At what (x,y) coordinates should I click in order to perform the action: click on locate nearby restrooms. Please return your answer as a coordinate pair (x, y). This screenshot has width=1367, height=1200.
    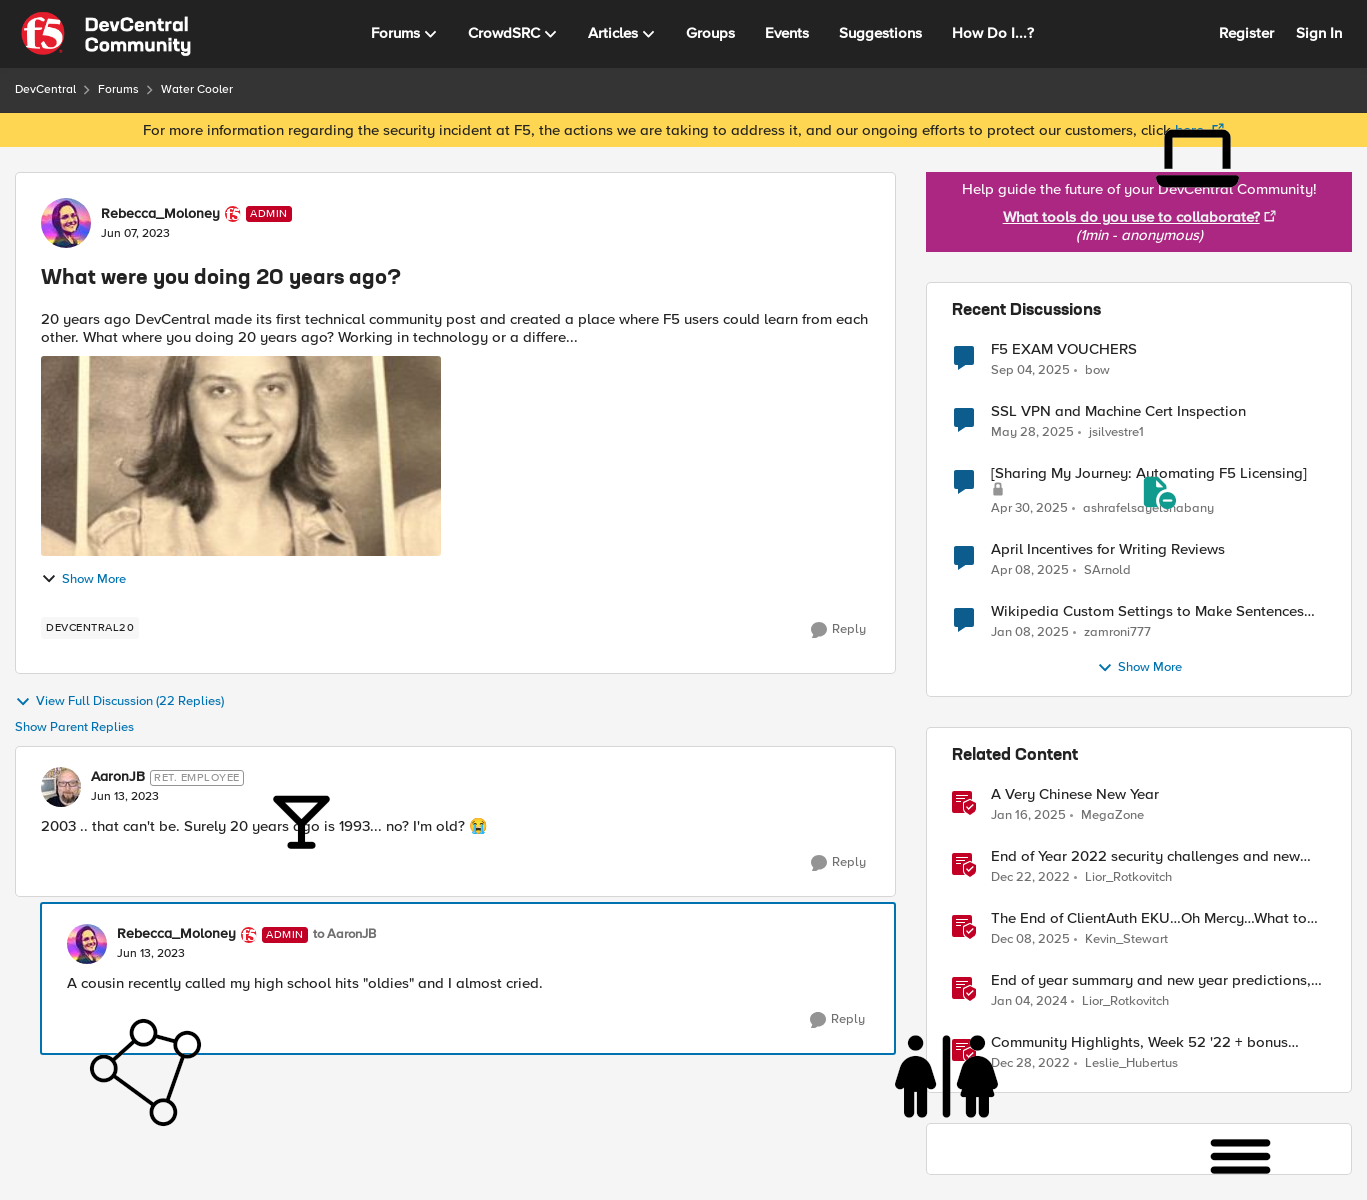
    Looking at the image, I should click on (946, 1076).